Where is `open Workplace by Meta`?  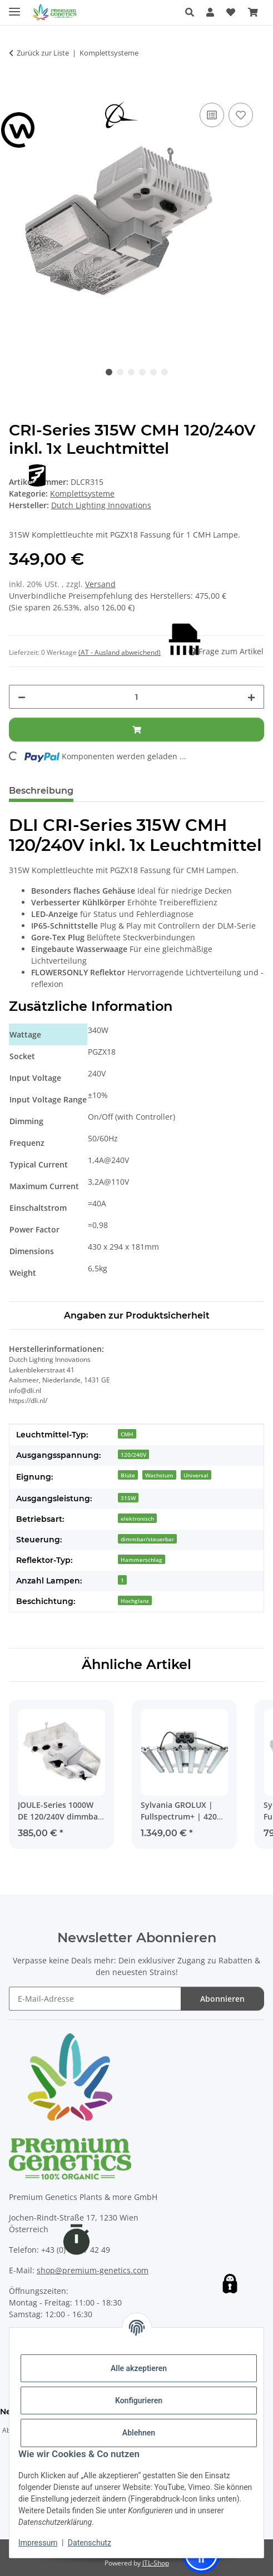
open Workplace by Meta is located at coordinates (18, 130).